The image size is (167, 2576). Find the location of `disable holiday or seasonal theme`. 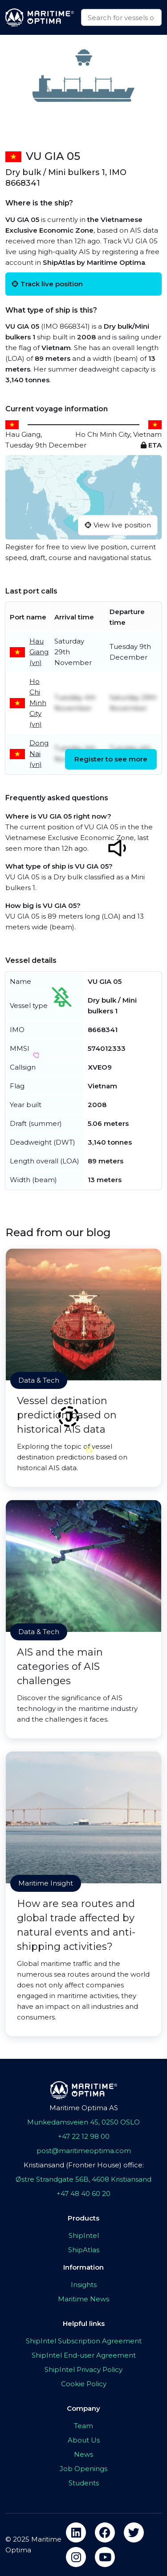

disable holiday or seasonal theme is located at coordinates (61, 997).